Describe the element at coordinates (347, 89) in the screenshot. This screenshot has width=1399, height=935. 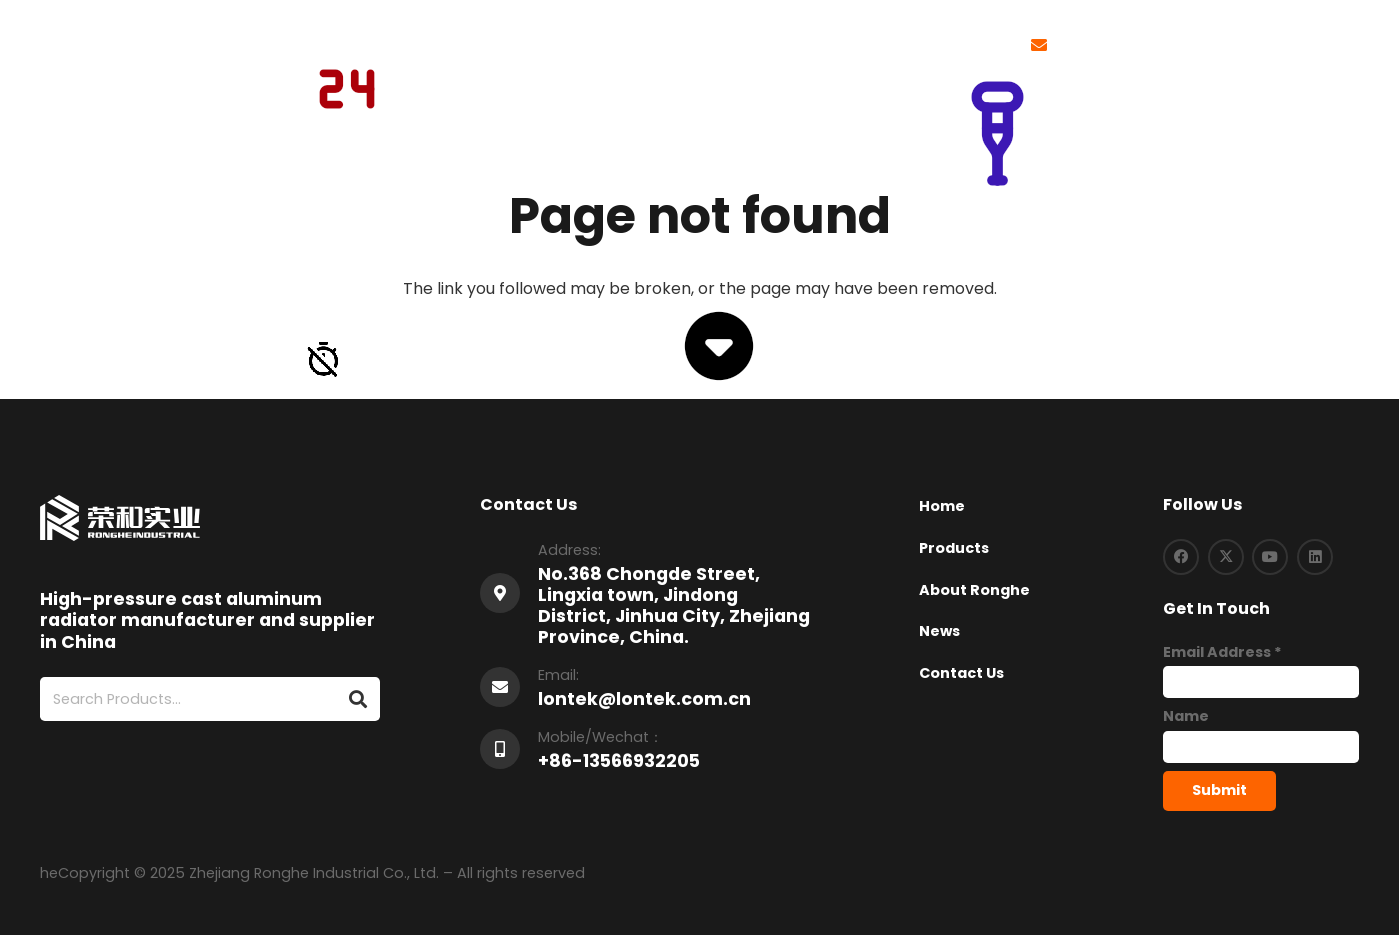
I see `indicates 24-hour time format or availability` at that location.